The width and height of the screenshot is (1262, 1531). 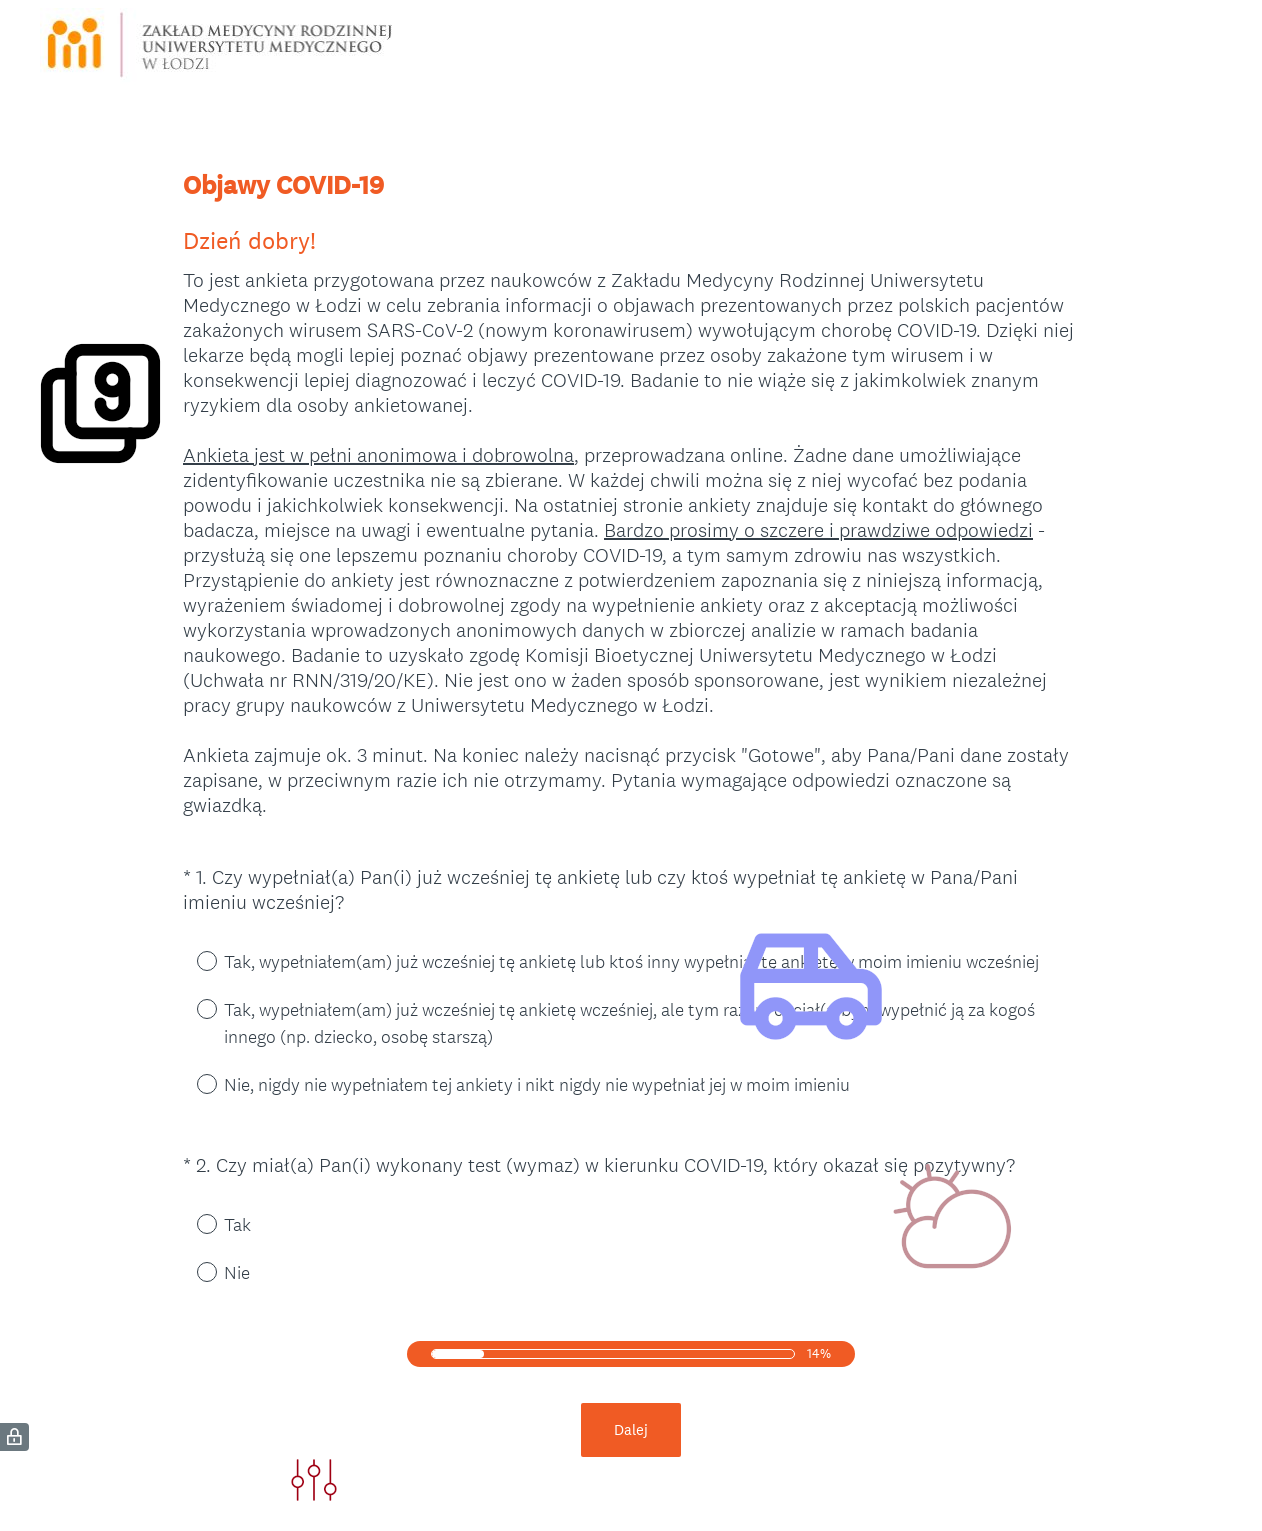 What do you see at coordinates (100, 403) in the screenshot?
I see `view item 9 in a collection` at bounding box center [100, 403].